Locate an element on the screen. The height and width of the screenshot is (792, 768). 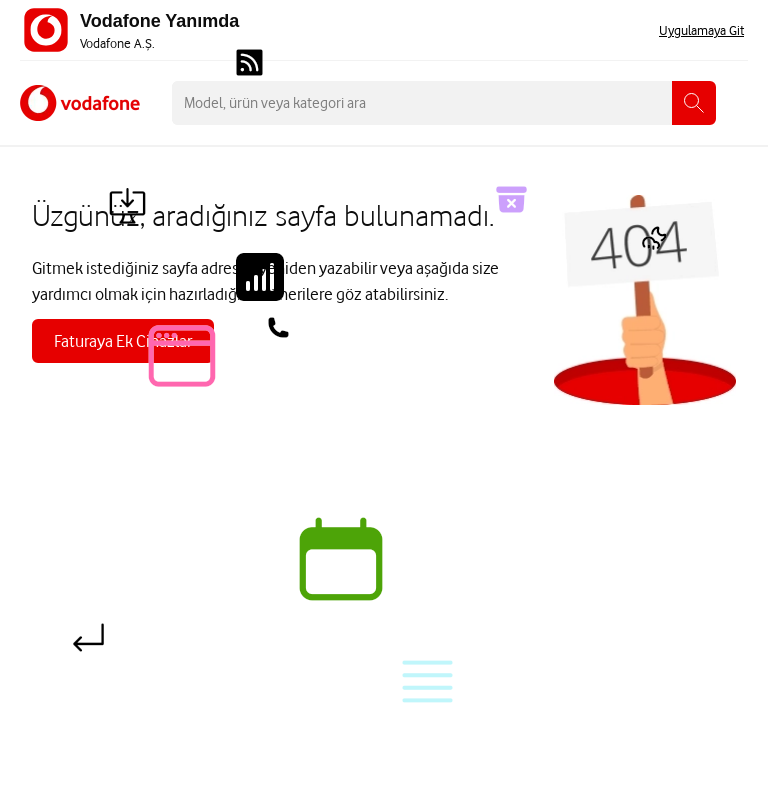
indicates nighttime rainy weather conditions is located at coordinates (654, 237).